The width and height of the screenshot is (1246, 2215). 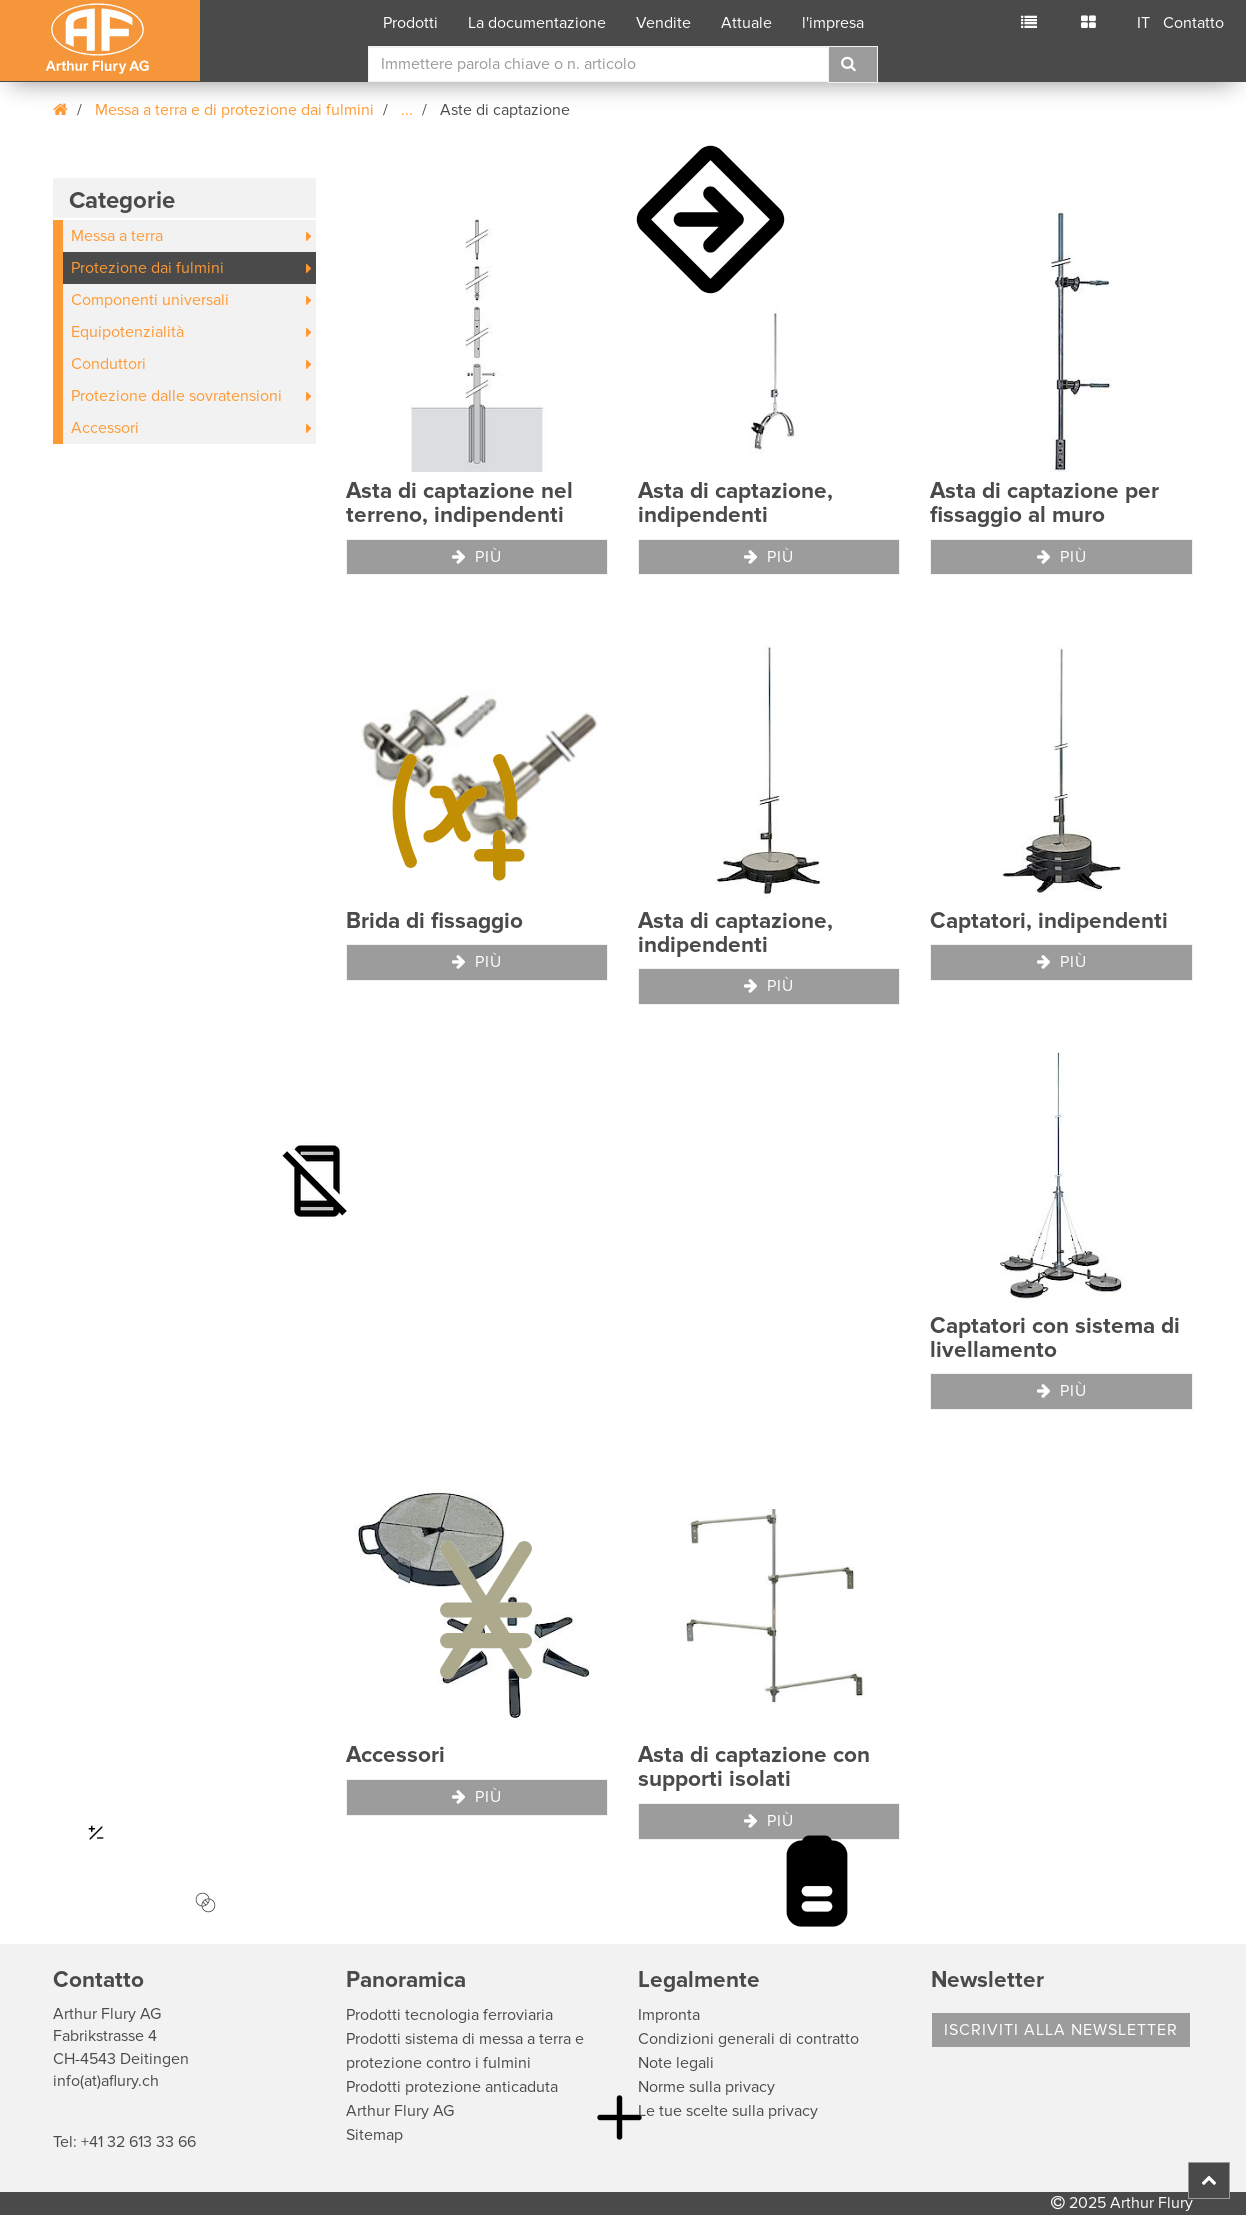 I want to click on no cell phone service available, so click(x=317, y=1181).